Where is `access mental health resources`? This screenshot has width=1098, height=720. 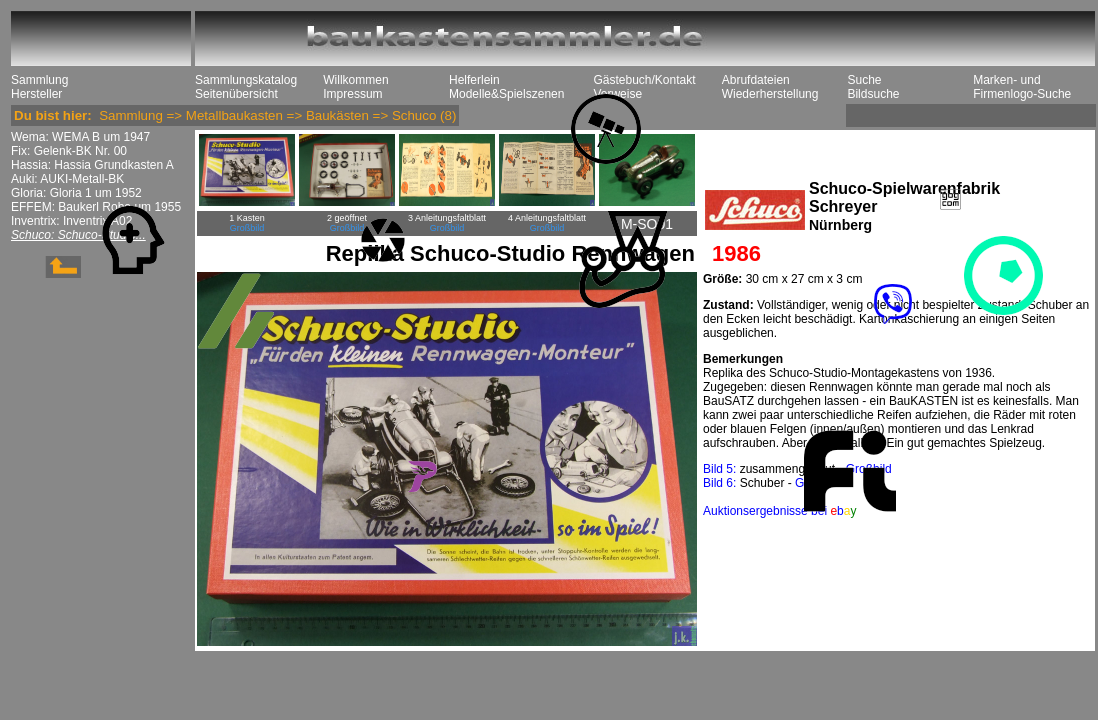 access mental health resources is located at coordinates (133, 240).